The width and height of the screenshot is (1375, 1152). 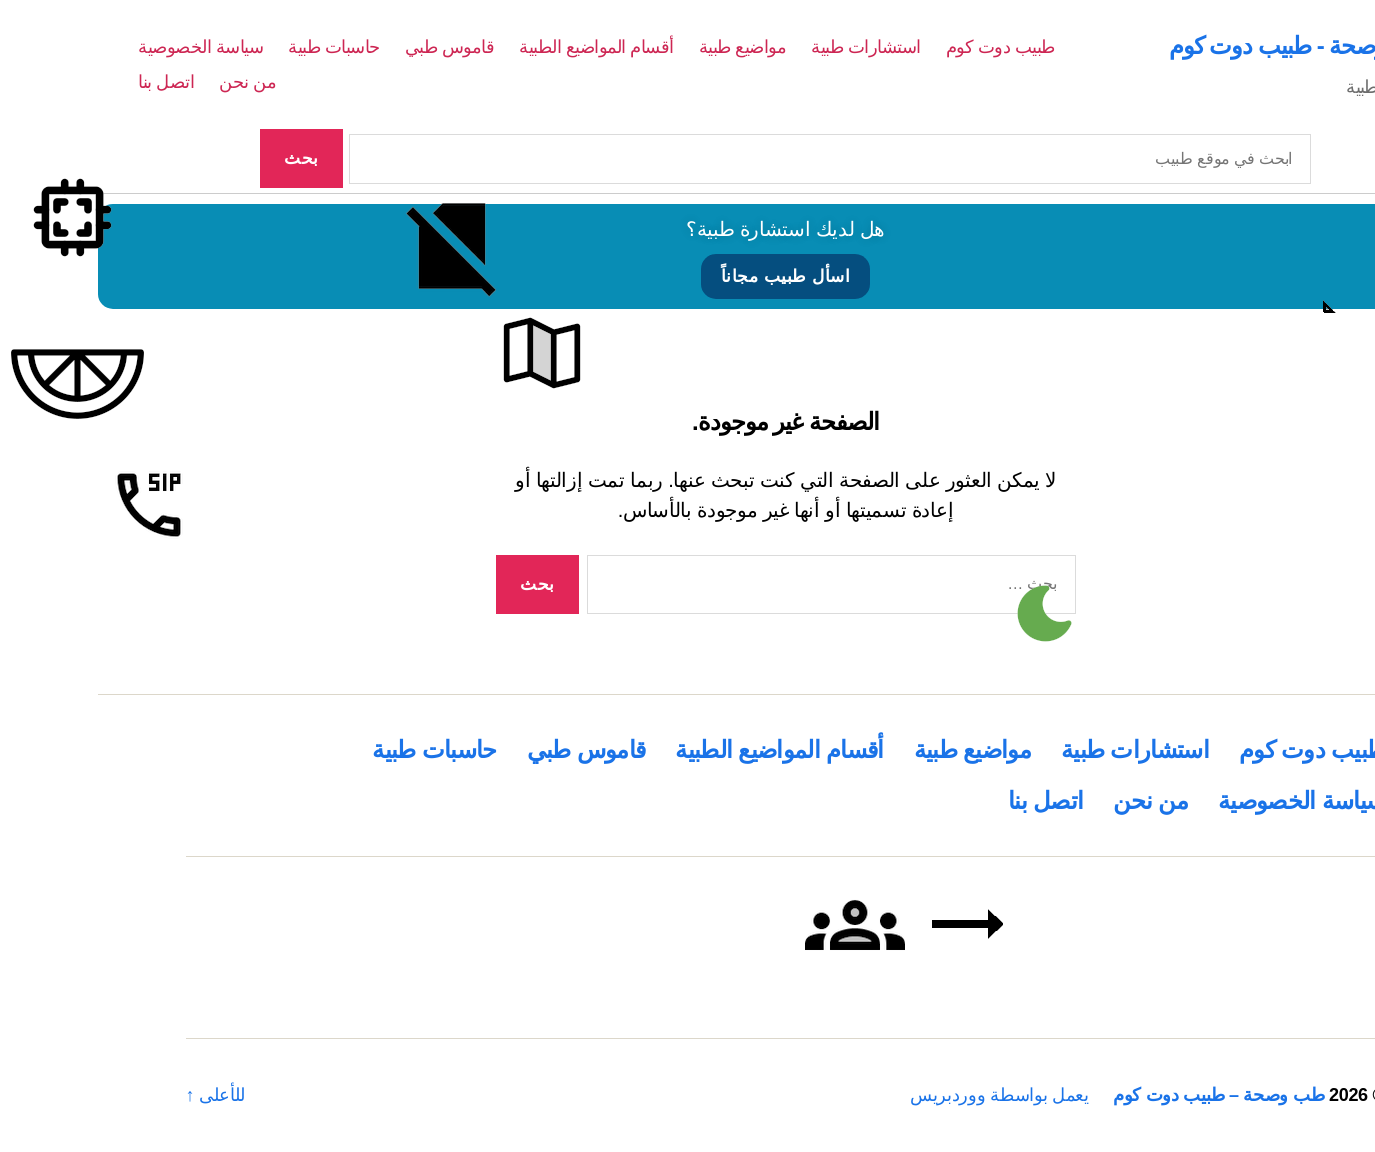 I want to click on view or manage groups, so click(x=855, y=925).